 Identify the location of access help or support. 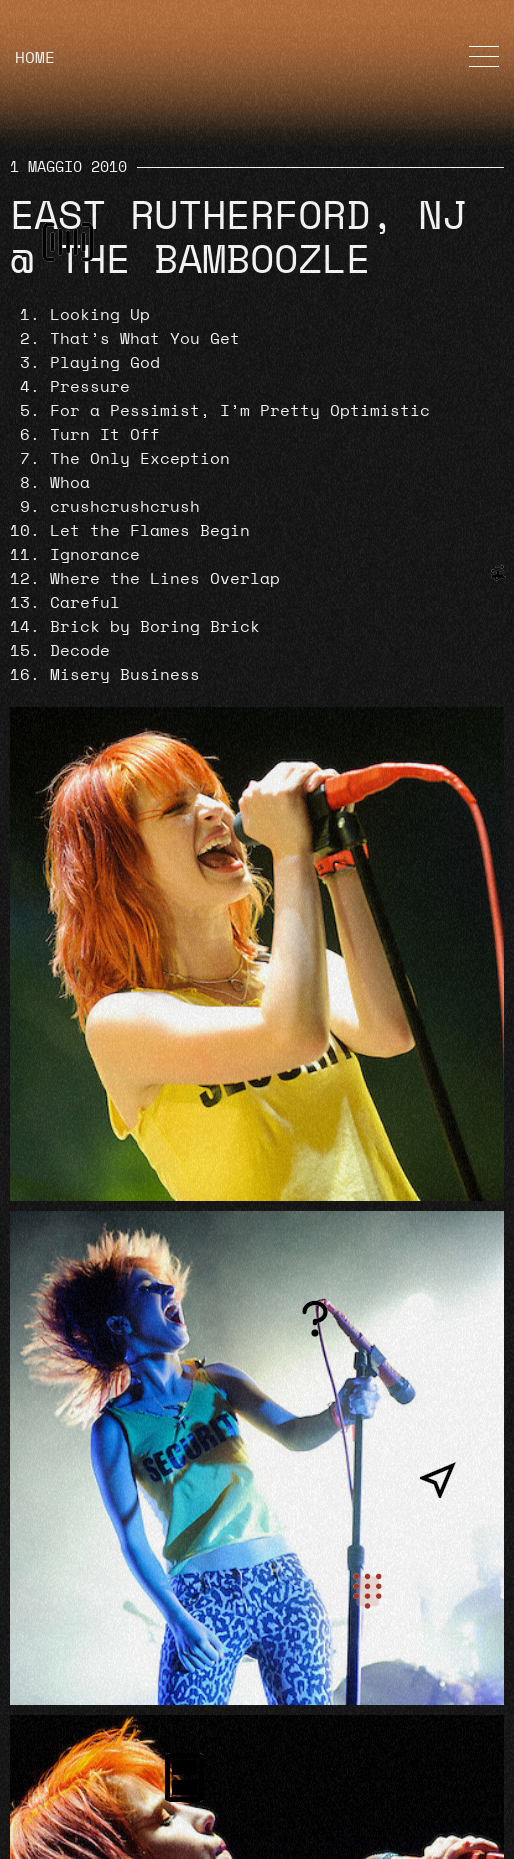
(315, 1318).